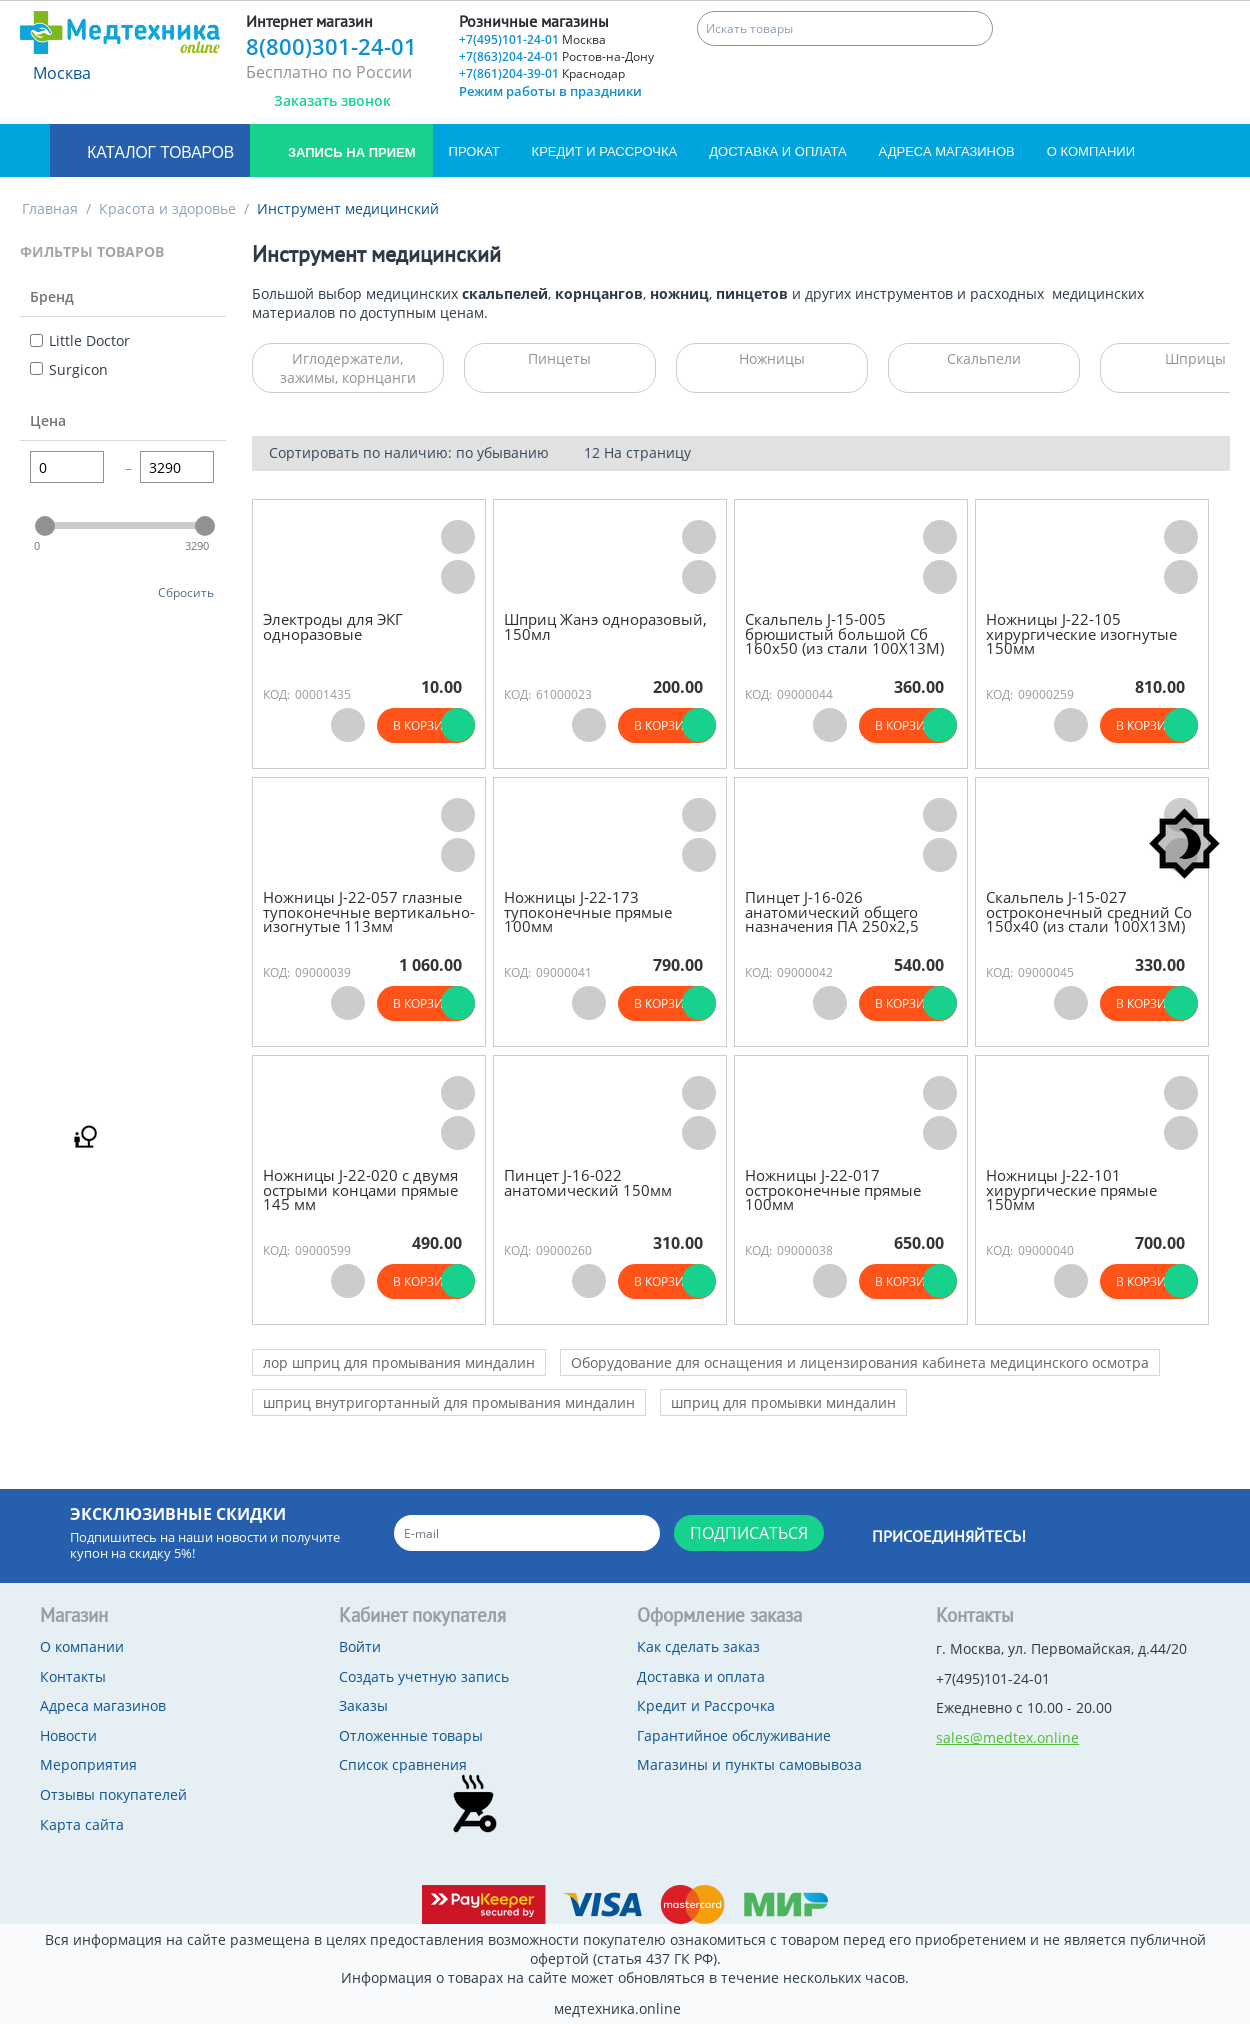 This screenshot has width=1250, height=2024. I want to click on explore nature or outdoor activities, so click(85, 1136).